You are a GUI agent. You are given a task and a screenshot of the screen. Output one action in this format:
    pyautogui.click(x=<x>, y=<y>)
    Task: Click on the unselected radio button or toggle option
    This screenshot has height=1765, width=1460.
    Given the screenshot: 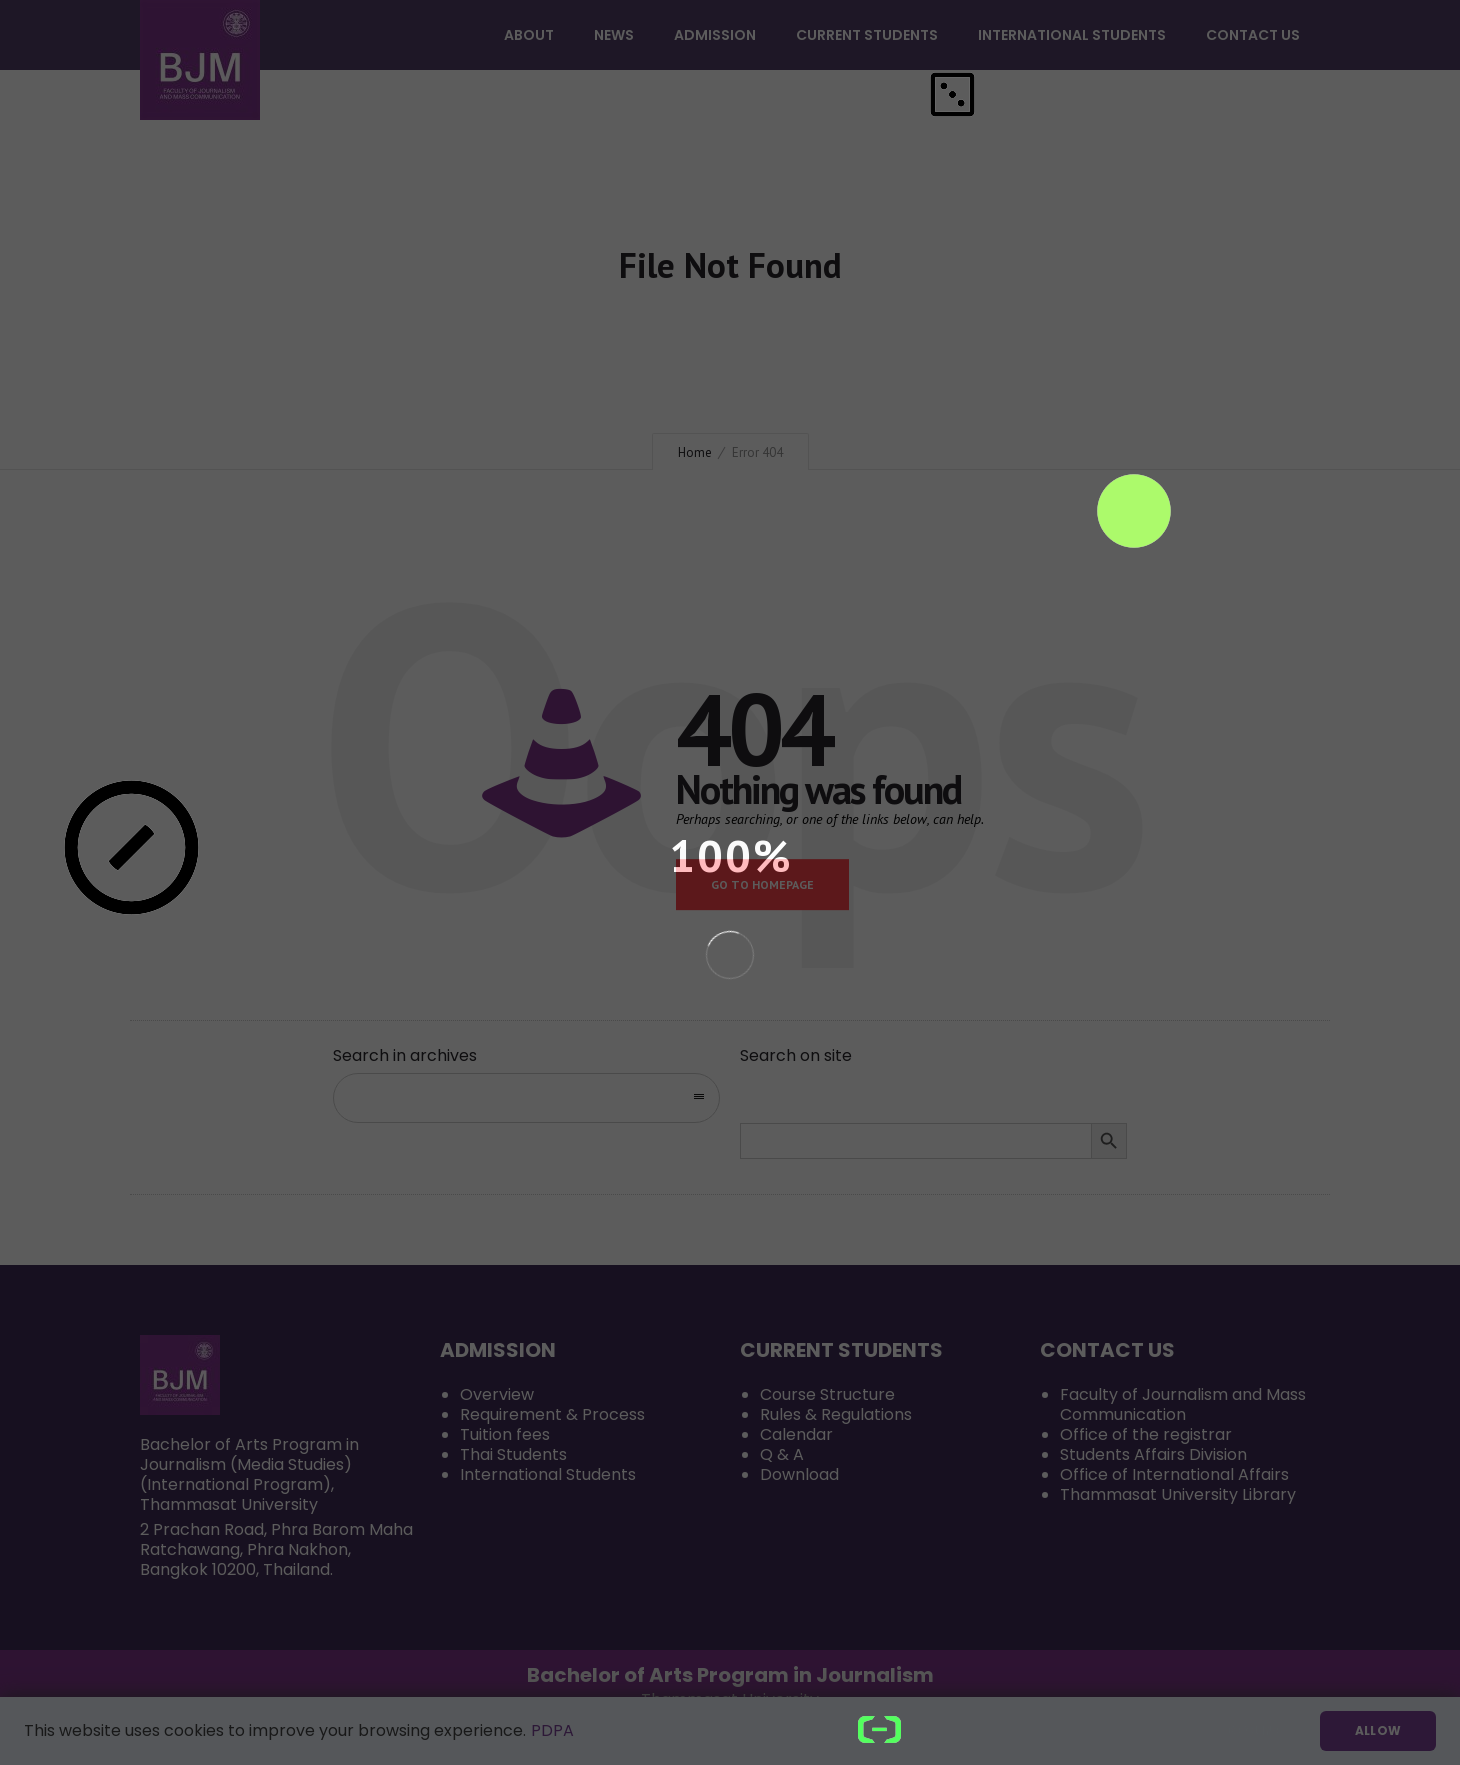 What is the action you would take?
    pyautogui.click(x=1134, y=511)
    